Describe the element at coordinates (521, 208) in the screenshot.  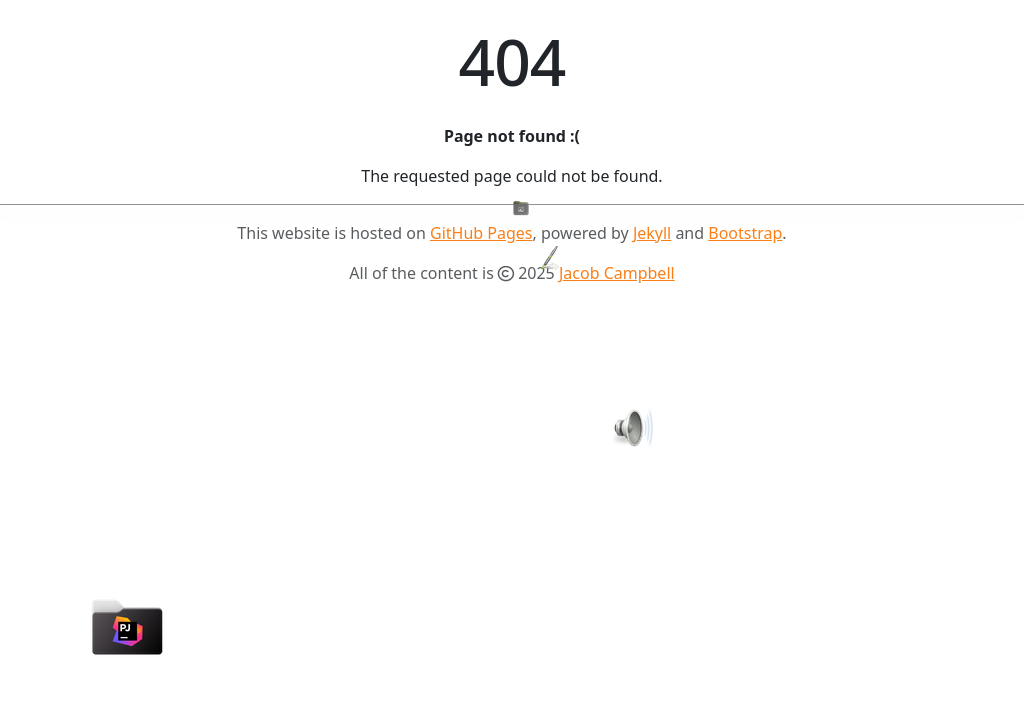
I see `open your pictures folder` at that location.